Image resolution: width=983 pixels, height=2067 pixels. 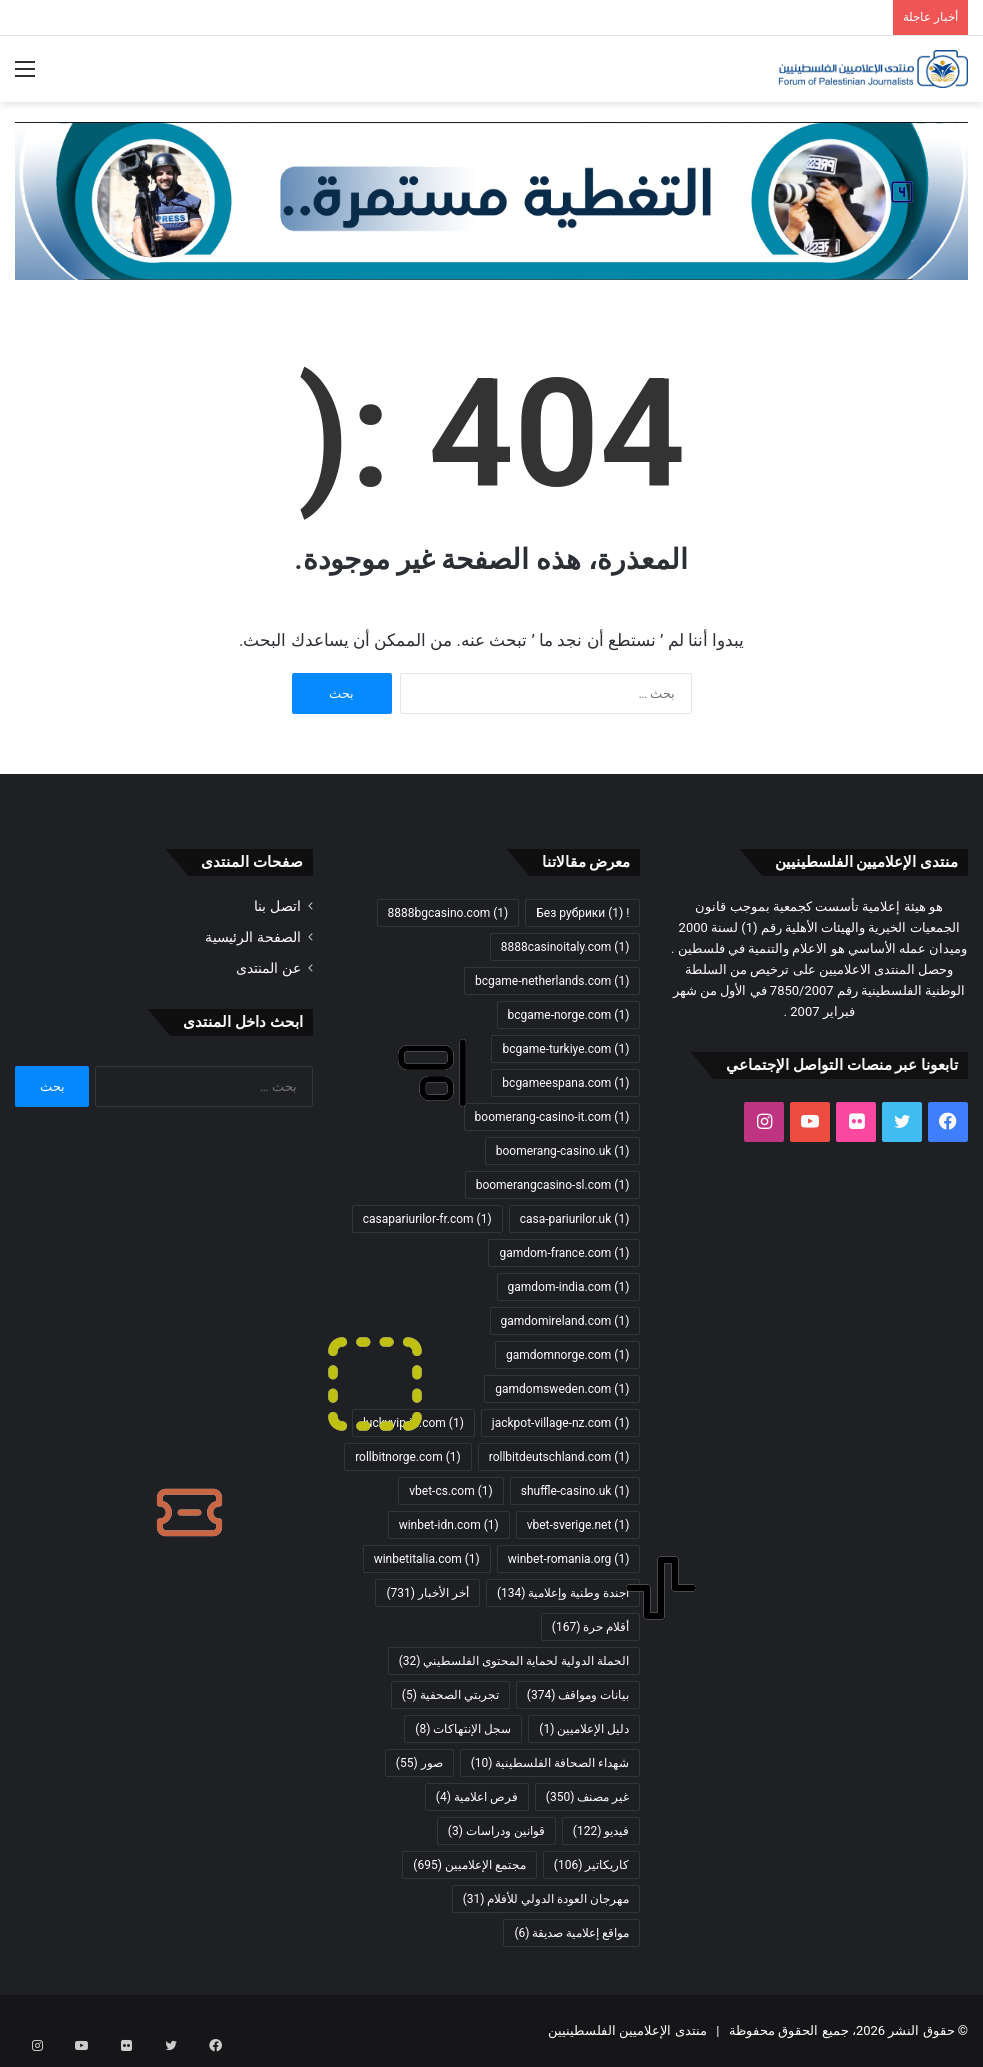 I want to click on select or define a region, so click(x=375, y=1384).